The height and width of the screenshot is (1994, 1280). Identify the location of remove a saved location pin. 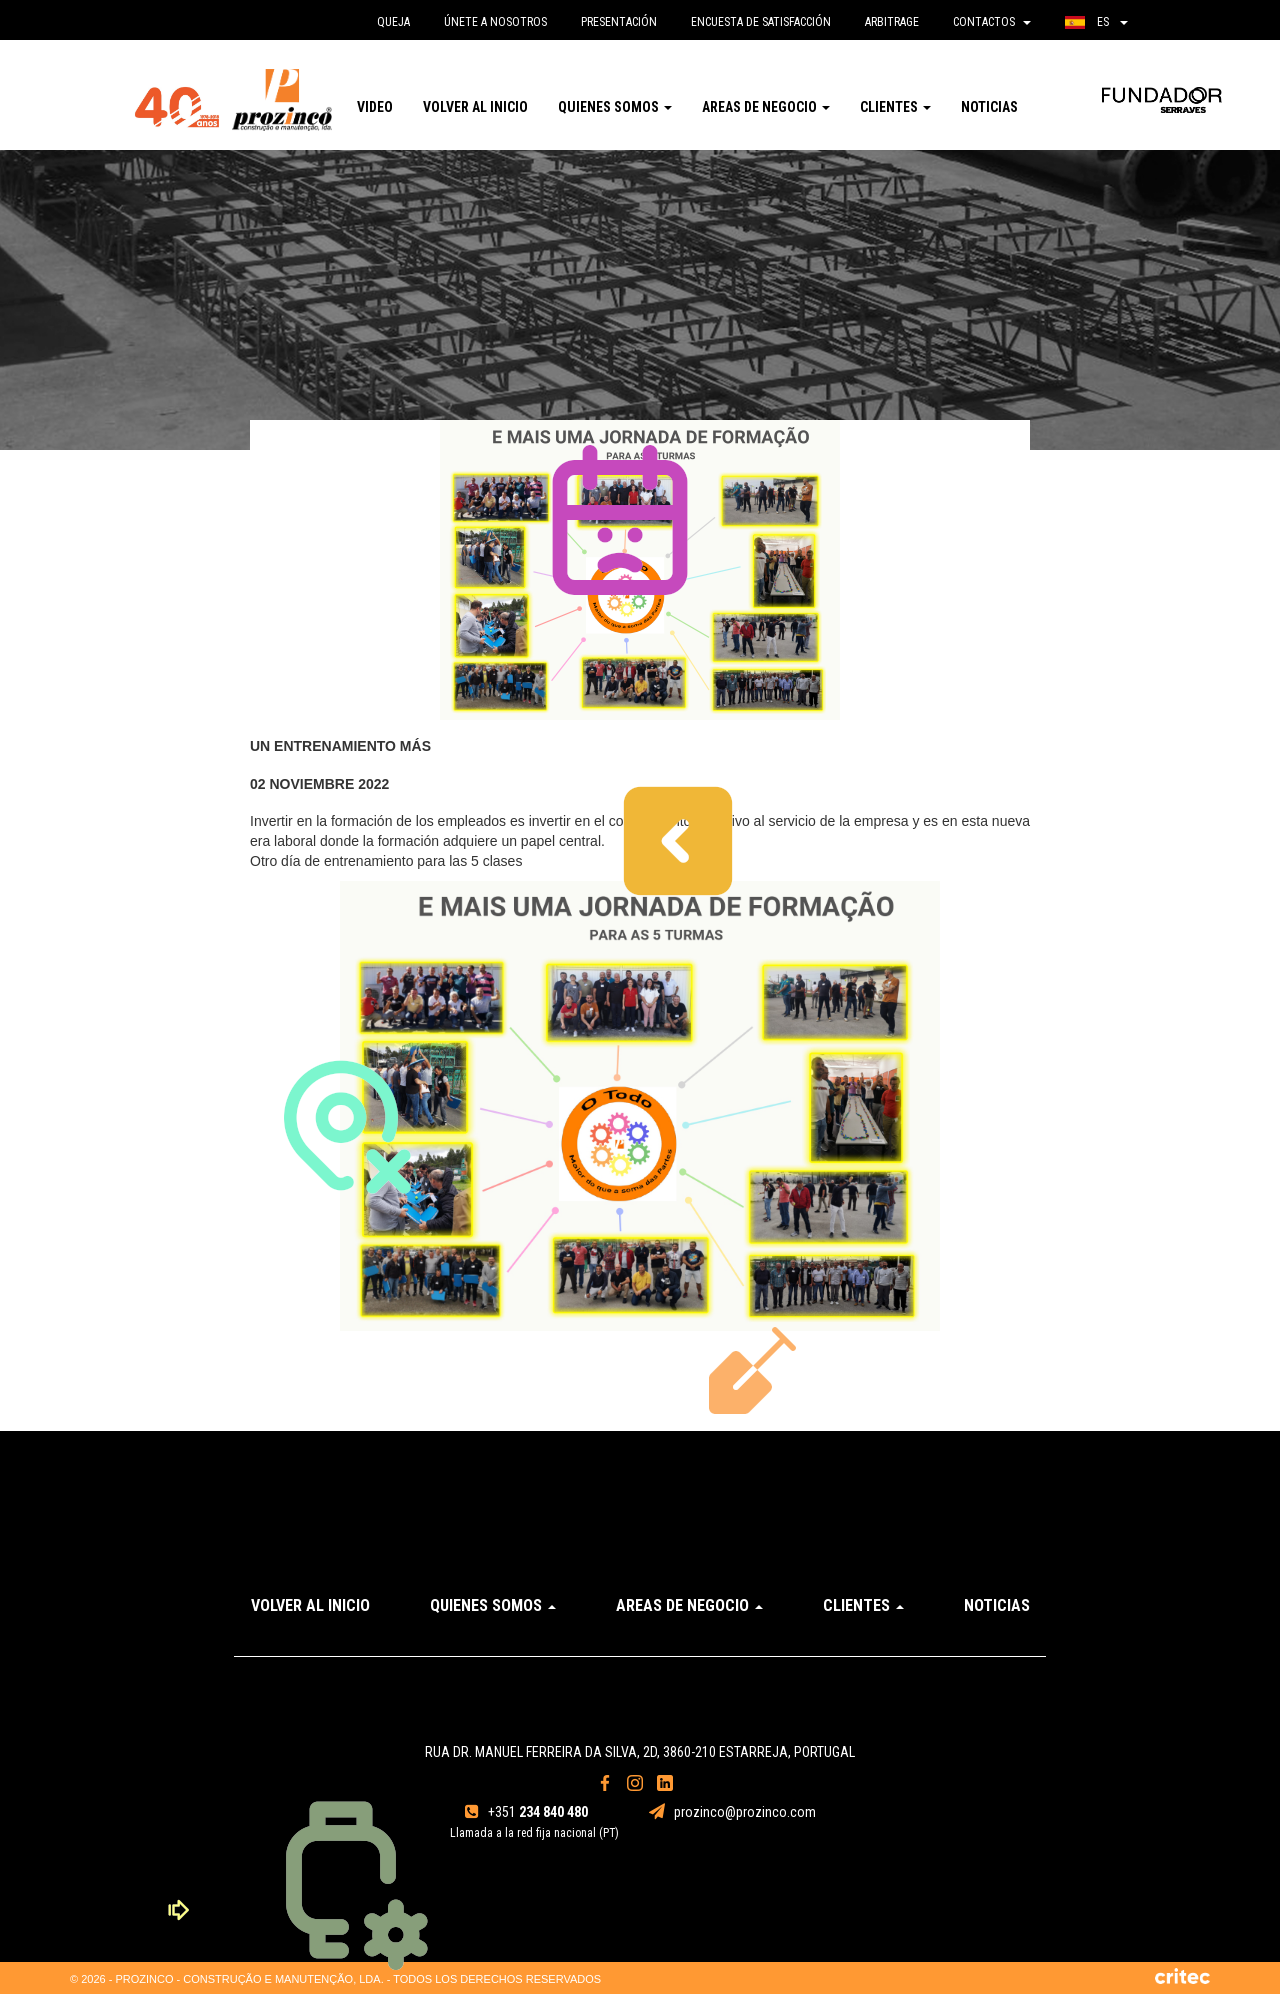
(341, 1124).